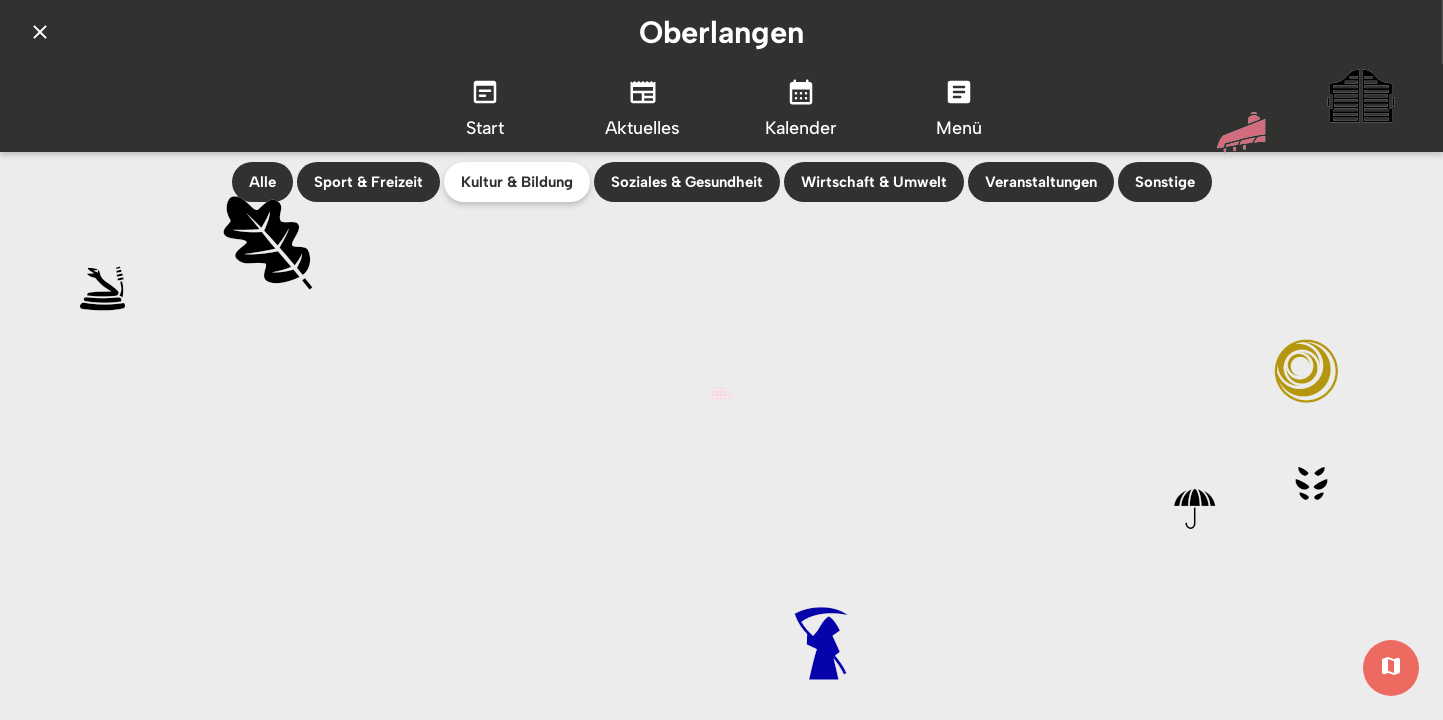 This screenshot has height=720, width=1443. I want to click on enter a western-themed game area or saloon, so click(1361, 96).